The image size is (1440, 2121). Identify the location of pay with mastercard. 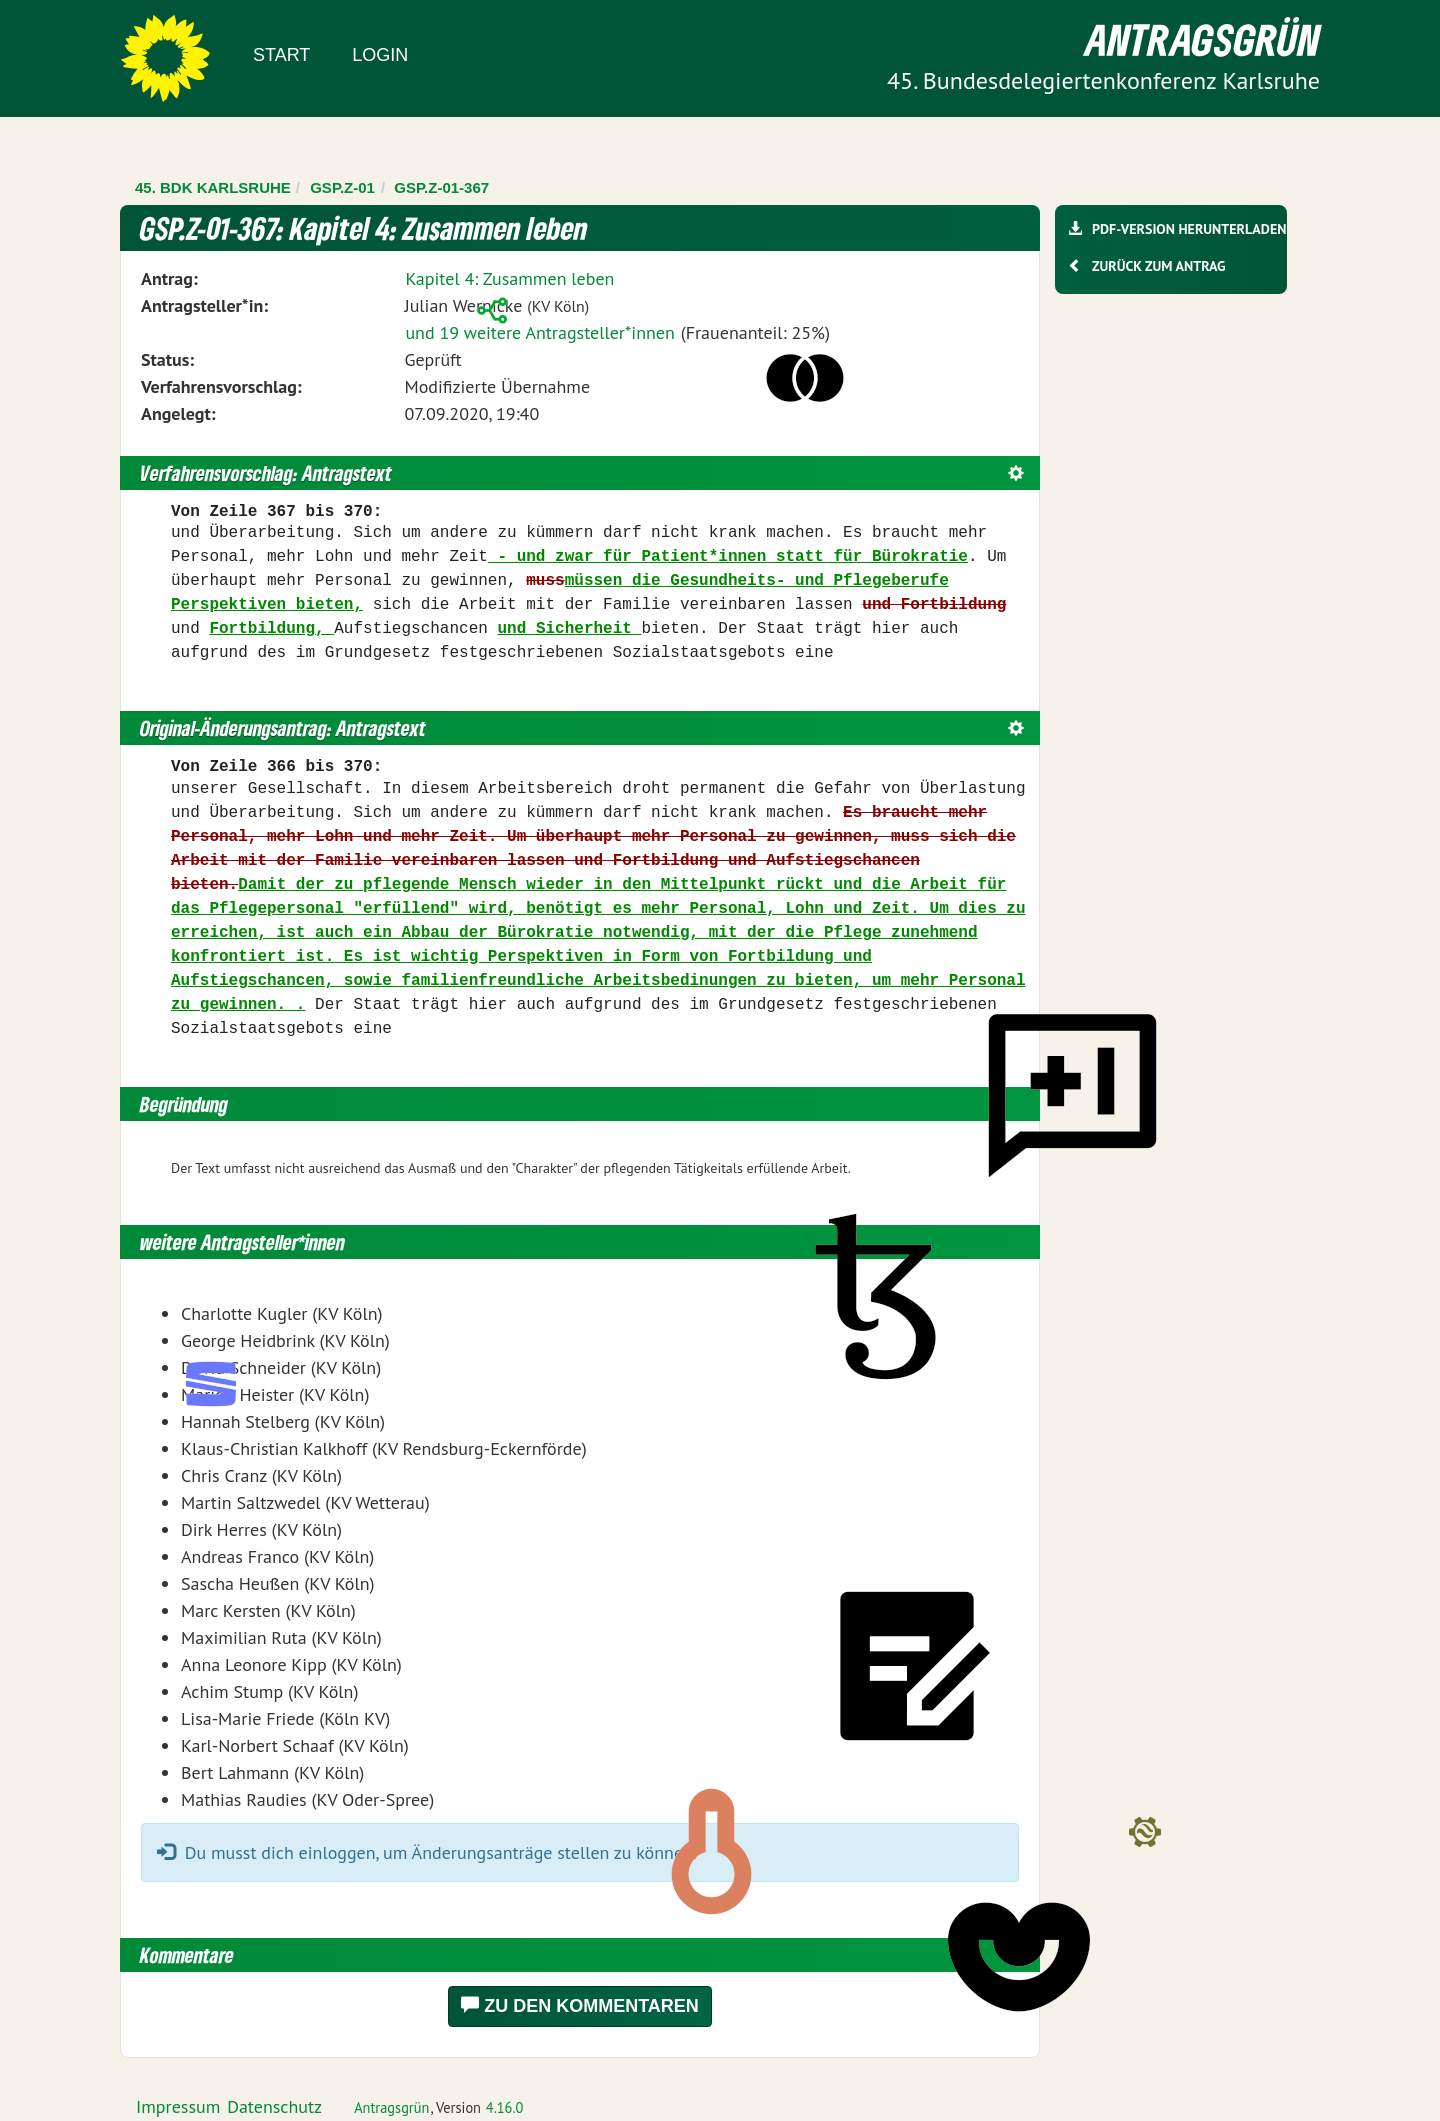
(805, 378).